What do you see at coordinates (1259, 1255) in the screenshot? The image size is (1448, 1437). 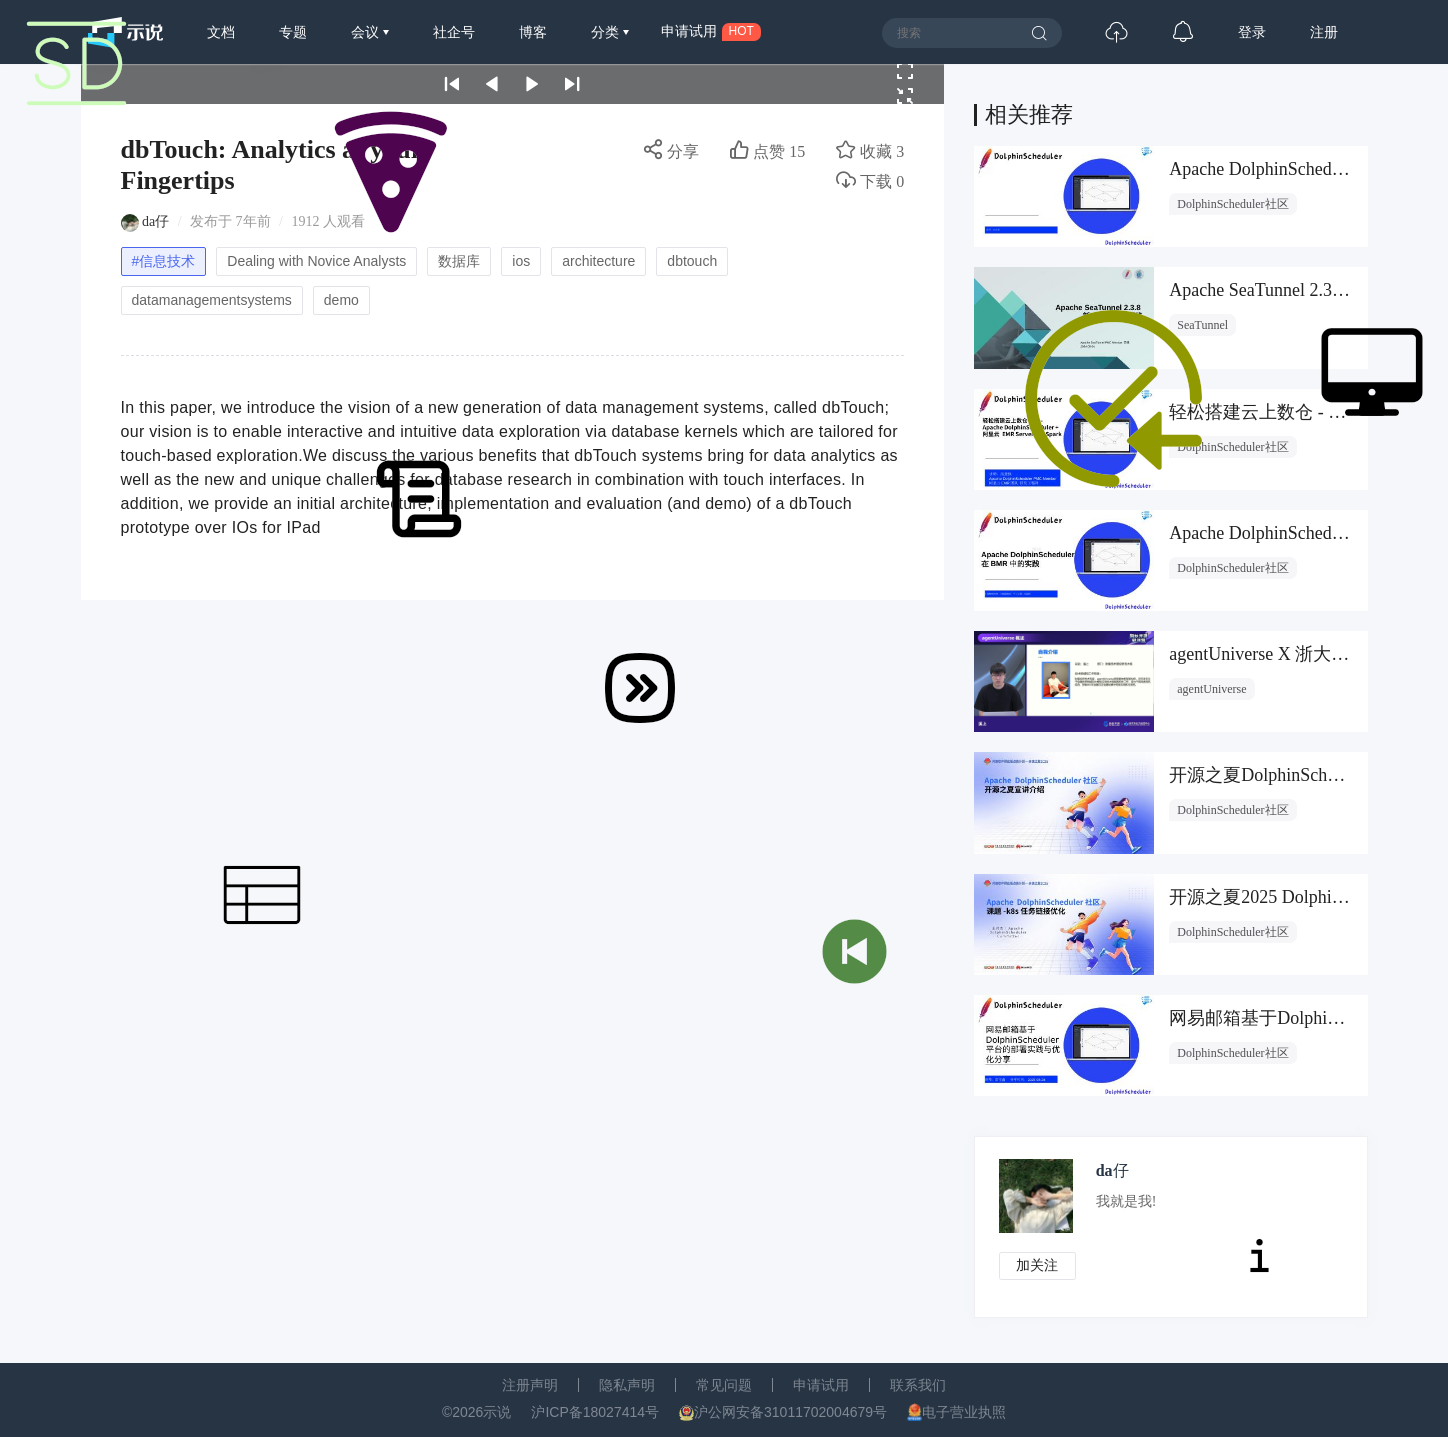 I see `view more information or details` at bounding box center [1259, 1255].